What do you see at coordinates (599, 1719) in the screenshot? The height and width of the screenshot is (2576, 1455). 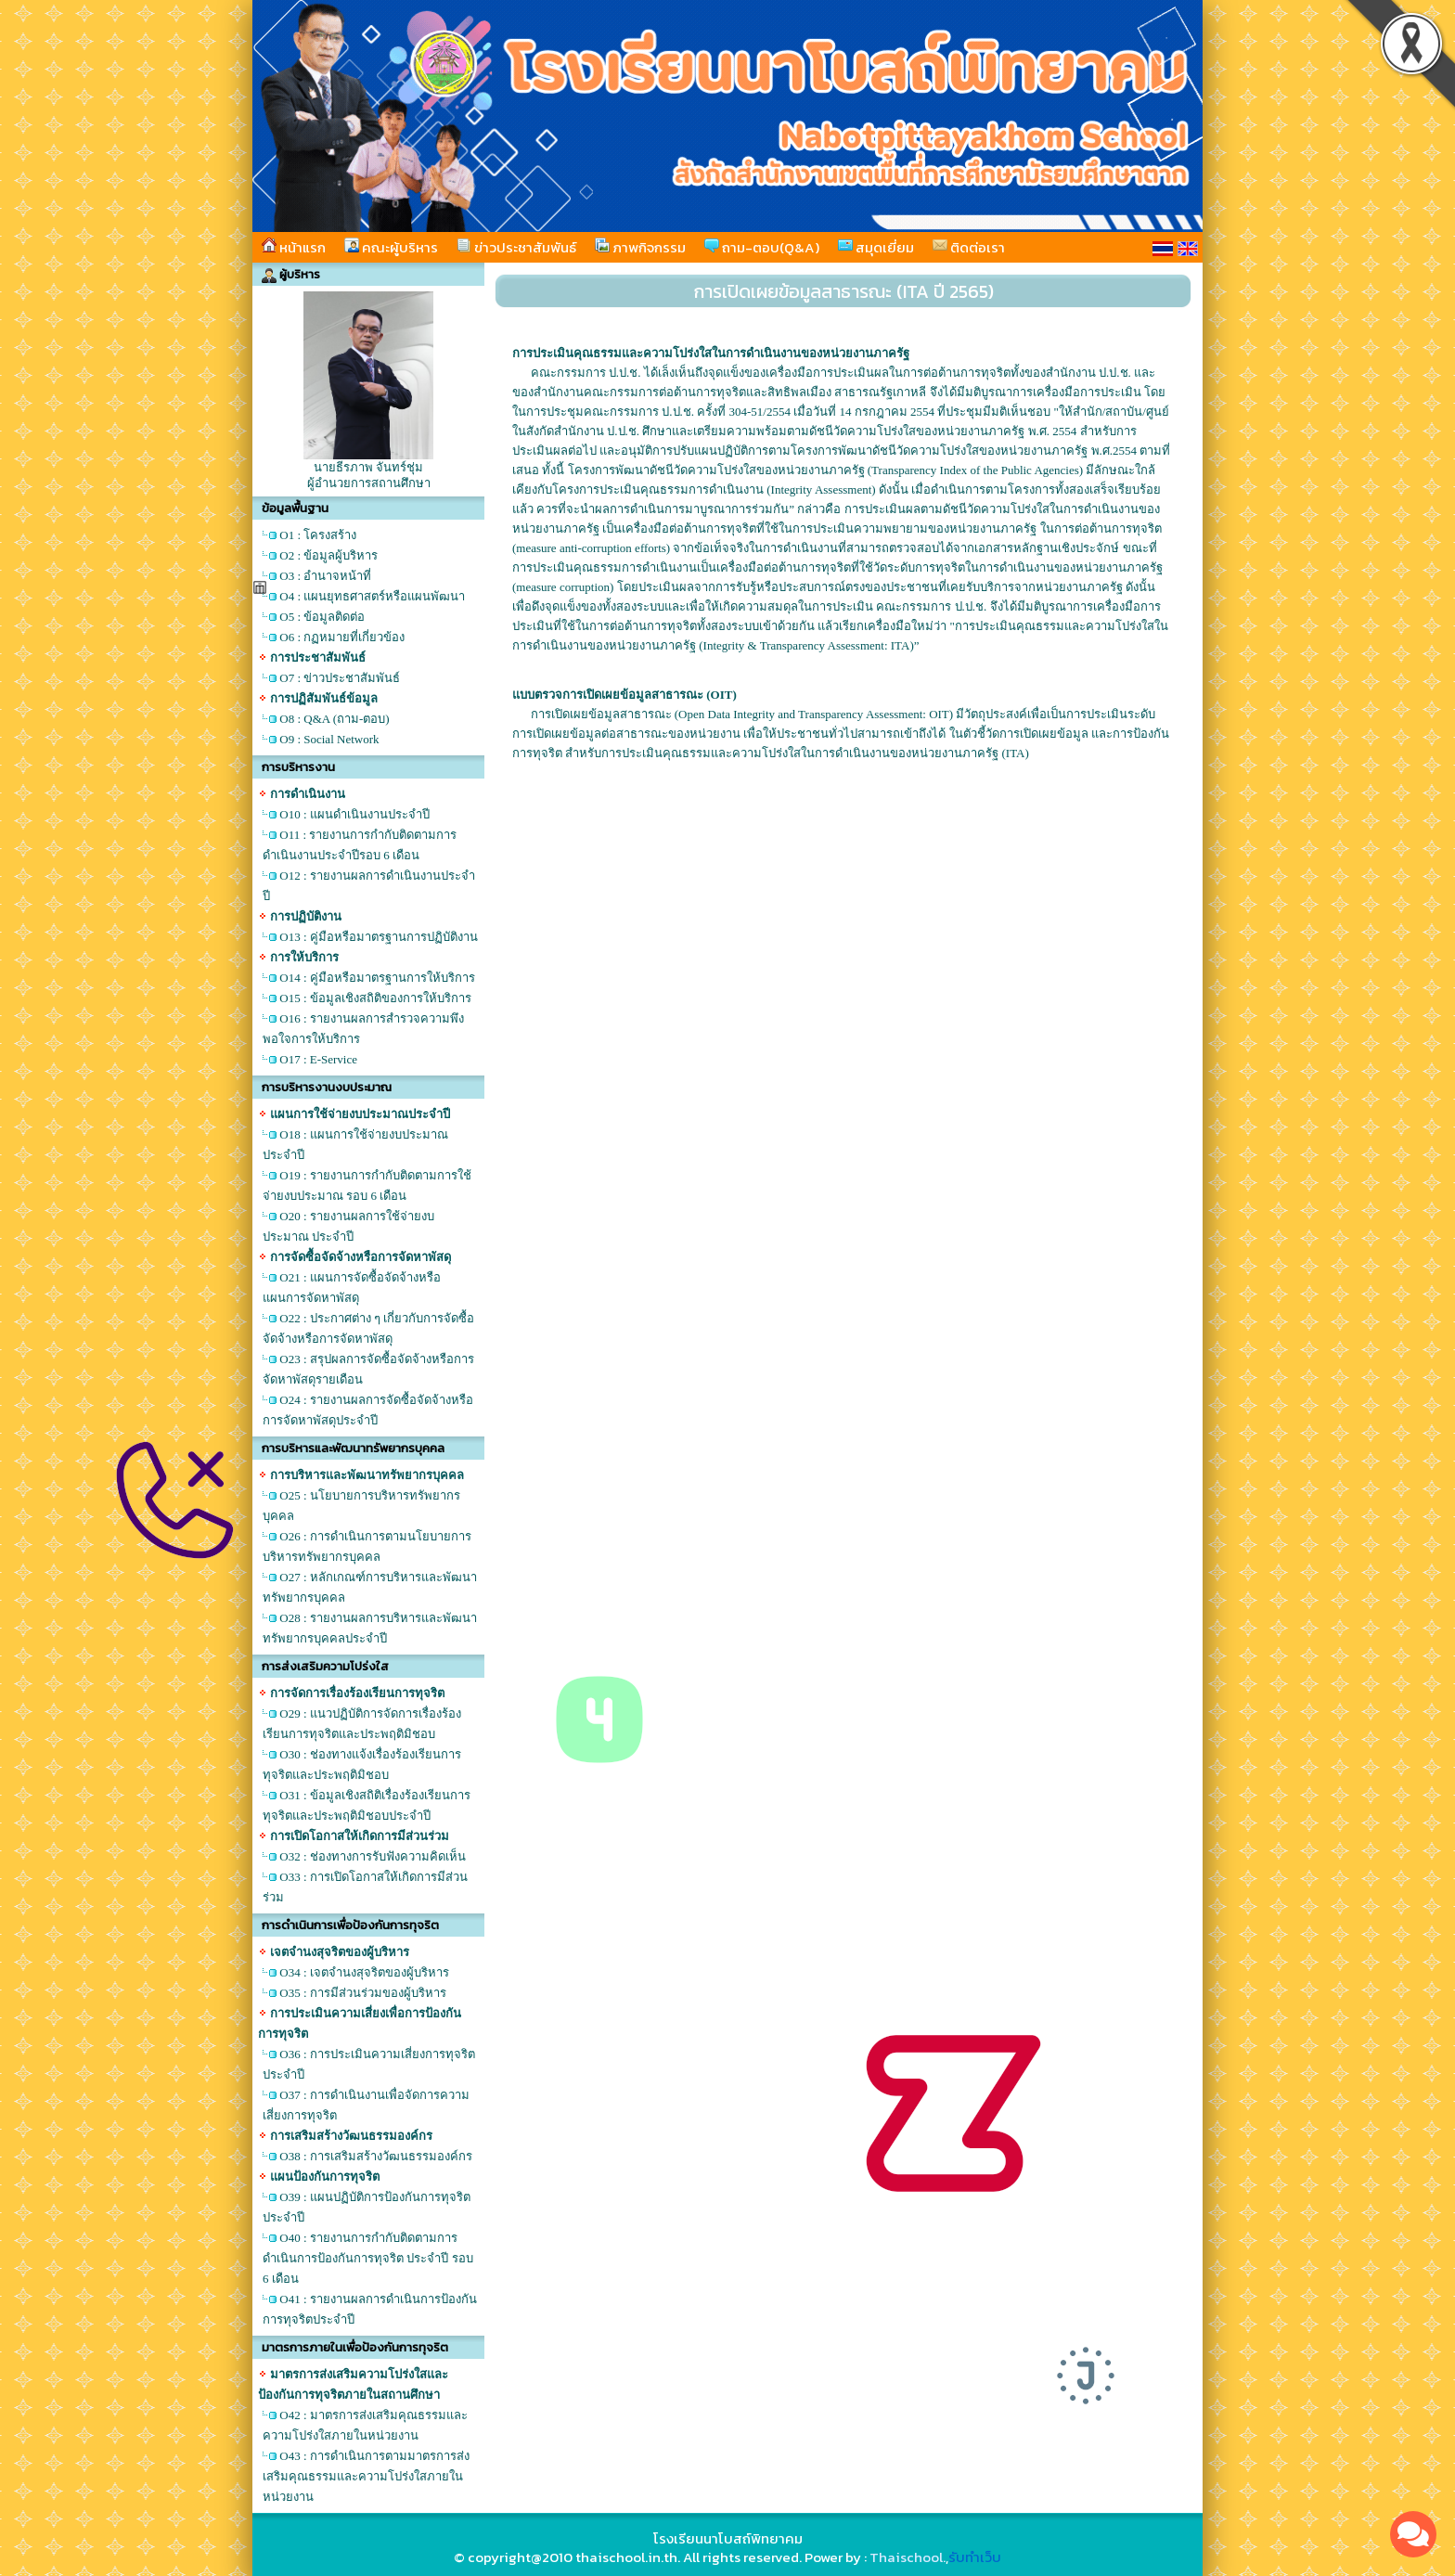 I see `indicates step 4 in a multi-step process` at bounding box center [599, 1719].